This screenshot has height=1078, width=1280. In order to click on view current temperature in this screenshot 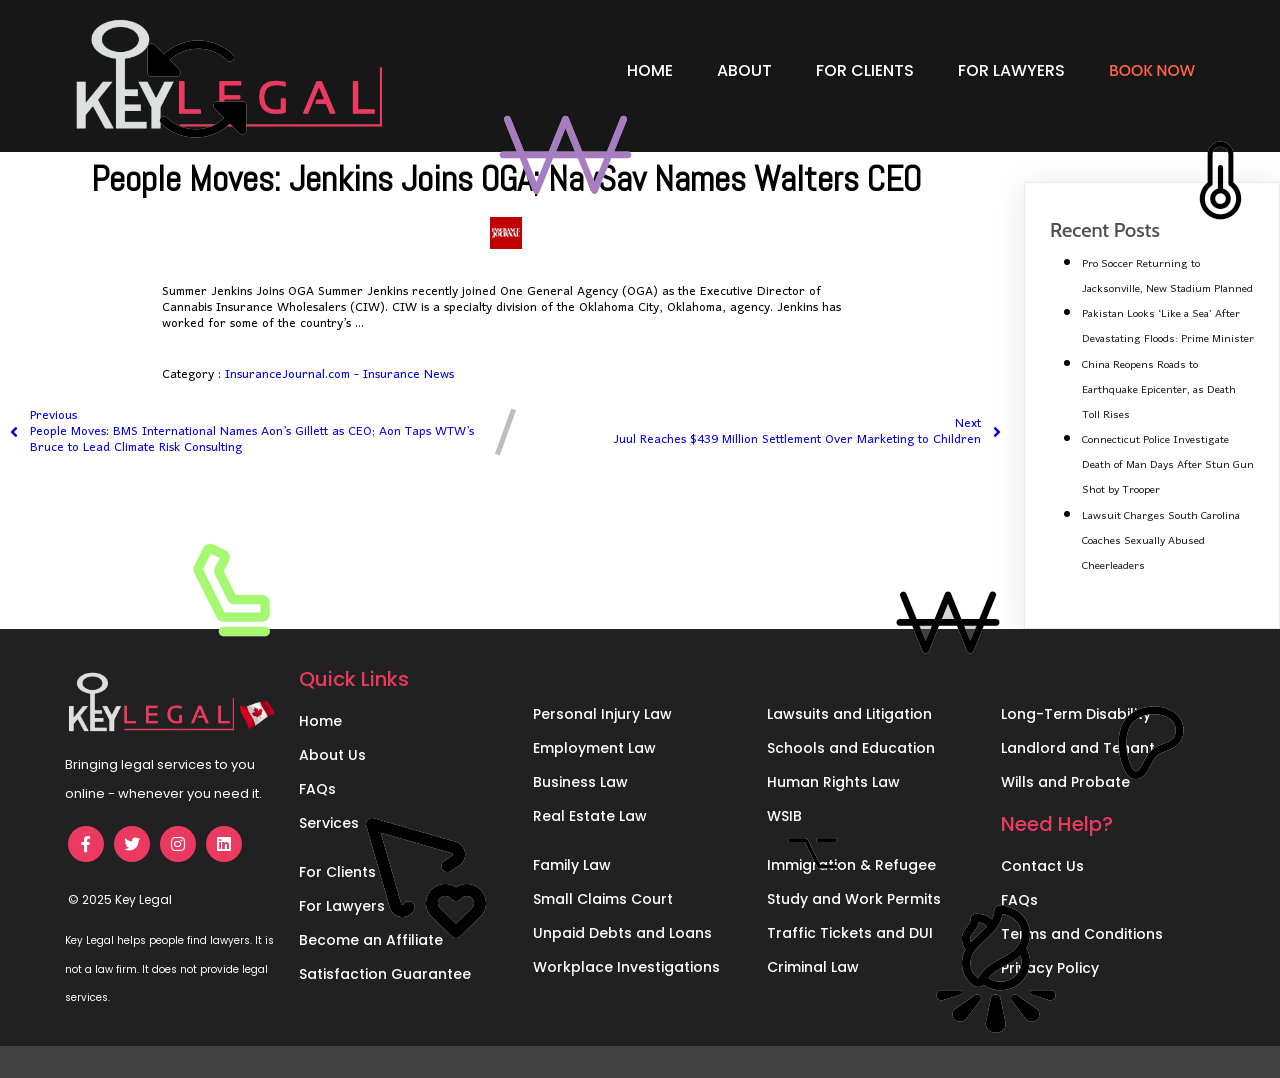, I will do `click(1220, 180)`.